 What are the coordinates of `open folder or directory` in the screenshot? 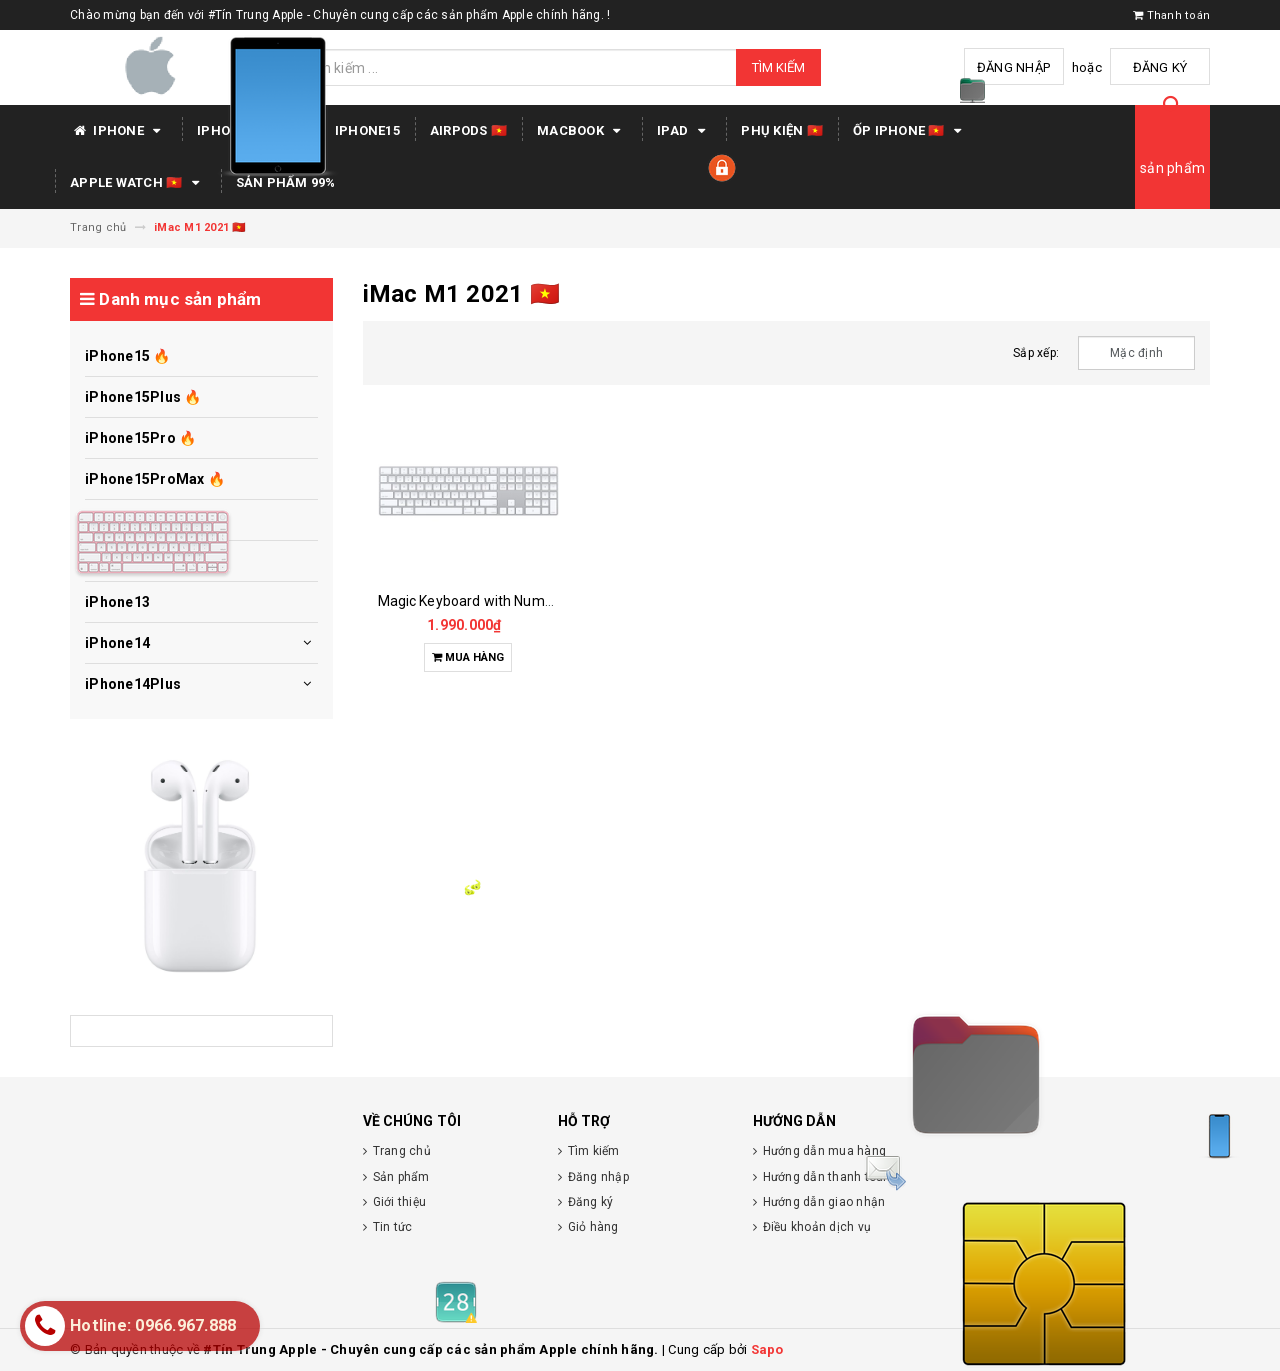 It's located at (976, 1075).